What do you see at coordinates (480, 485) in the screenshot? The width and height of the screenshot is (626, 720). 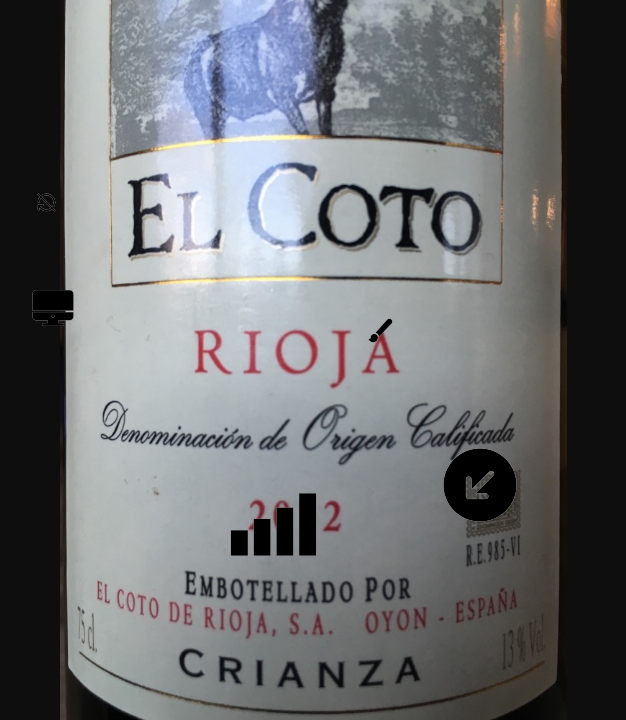 I see `navigate to previous or lower-left content` at bounding box center [480, 485].